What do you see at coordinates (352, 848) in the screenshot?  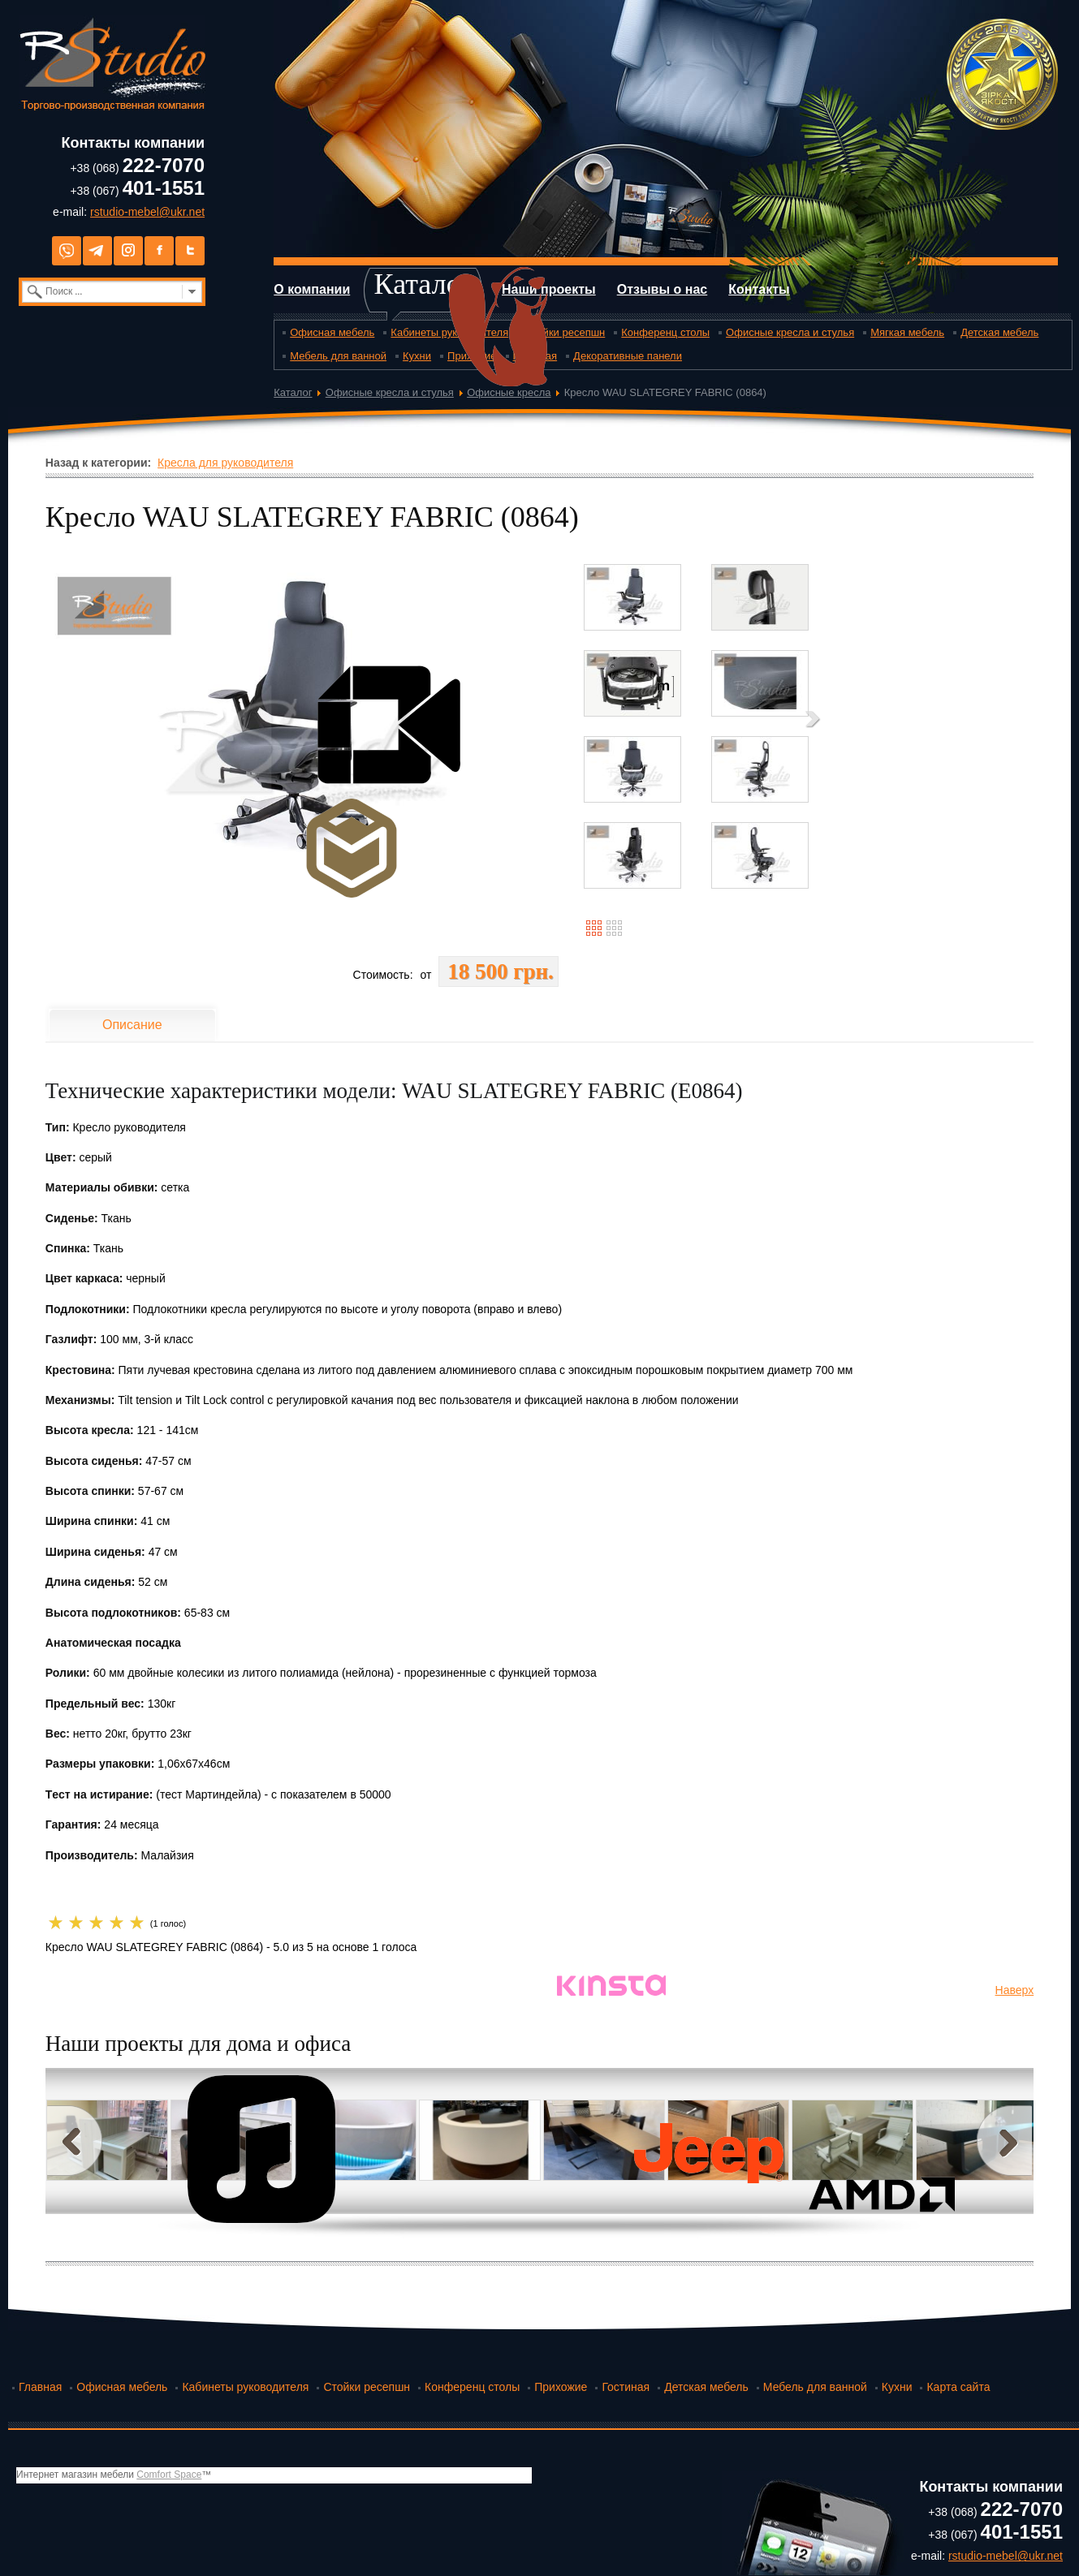 I see `metro bundler logo` at bounding box center [352, 848].